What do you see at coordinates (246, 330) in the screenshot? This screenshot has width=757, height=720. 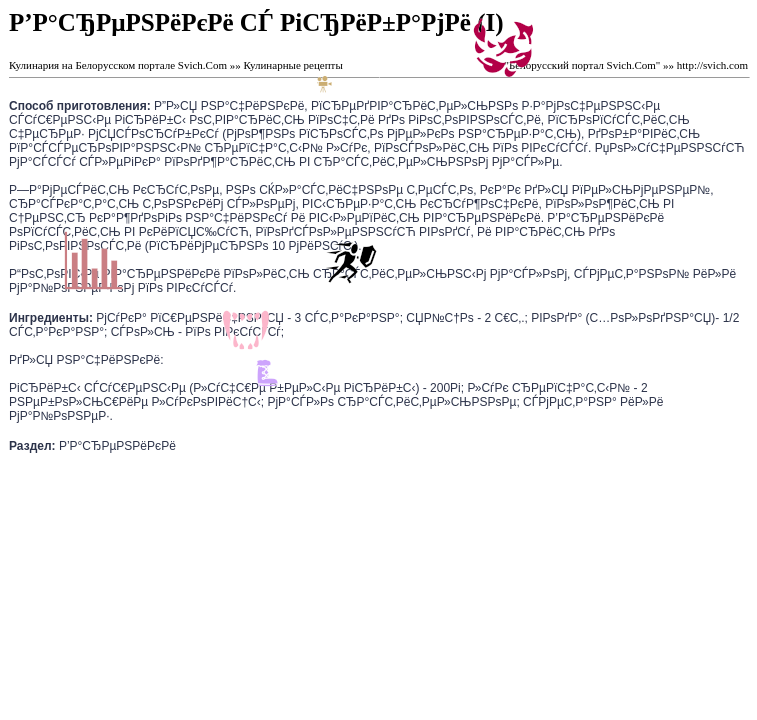 I see `select vampire or monster character type` at bounding box center [246, 330].